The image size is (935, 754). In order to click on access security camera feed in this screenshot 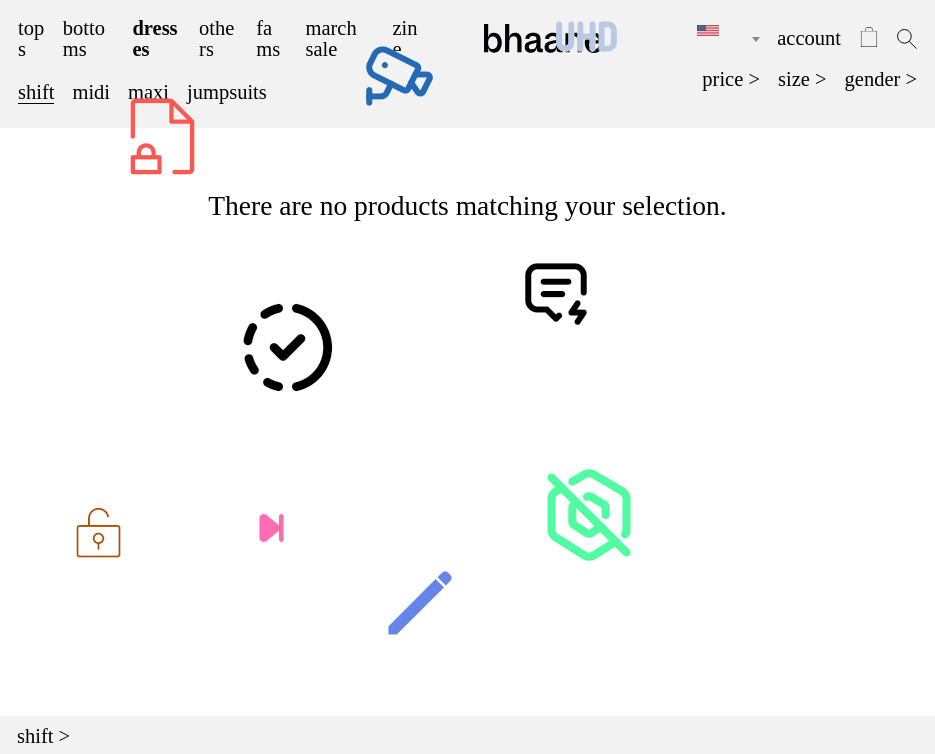, I will do `click(400, 74)`.